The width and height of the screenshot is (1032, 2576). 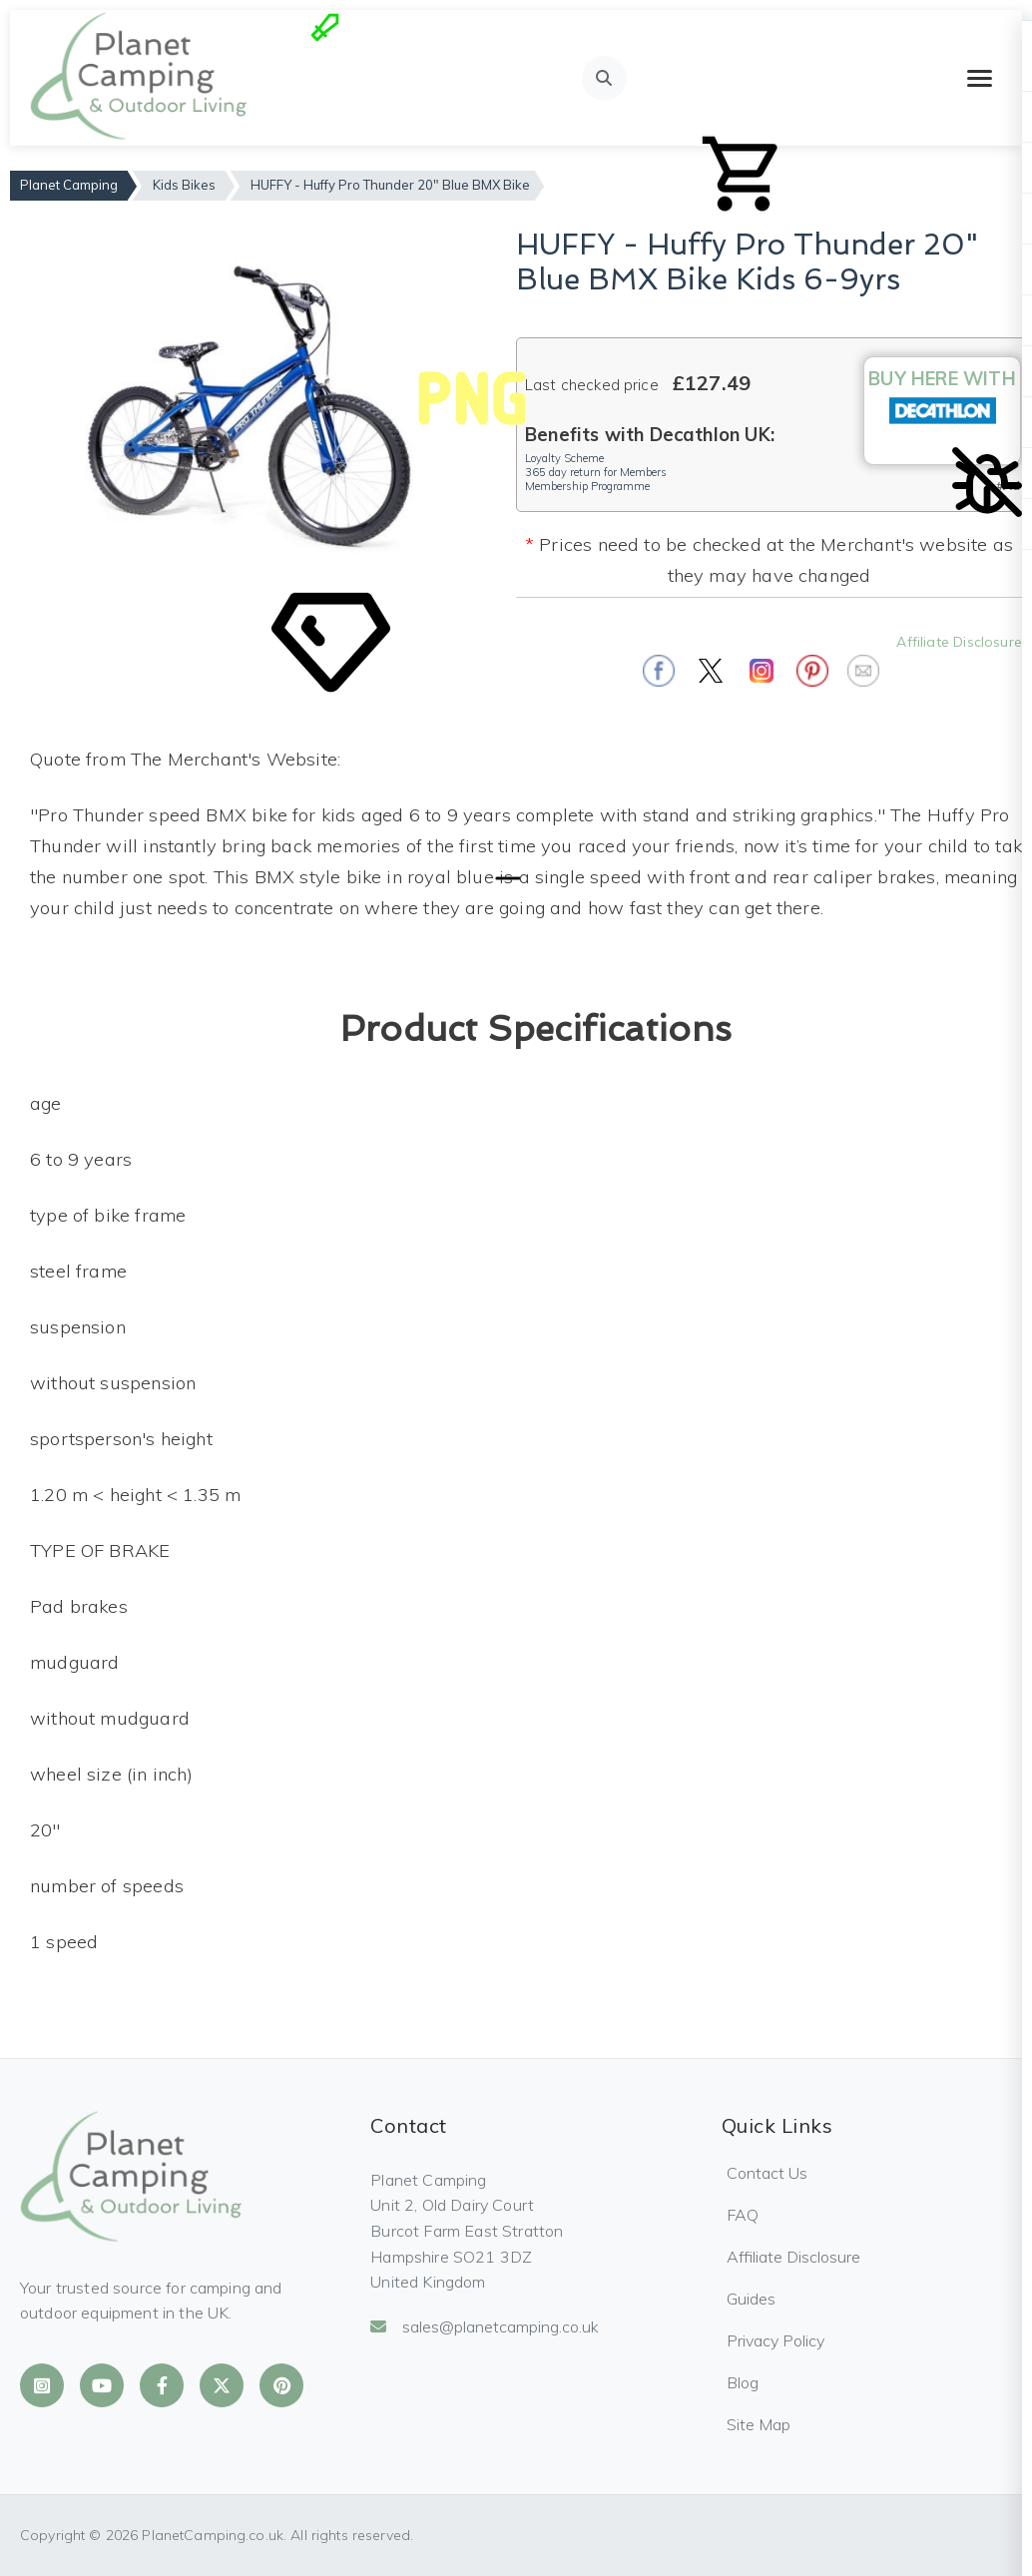 I want to click on indicates premium or pro membership status, so click(x=330, y=640).